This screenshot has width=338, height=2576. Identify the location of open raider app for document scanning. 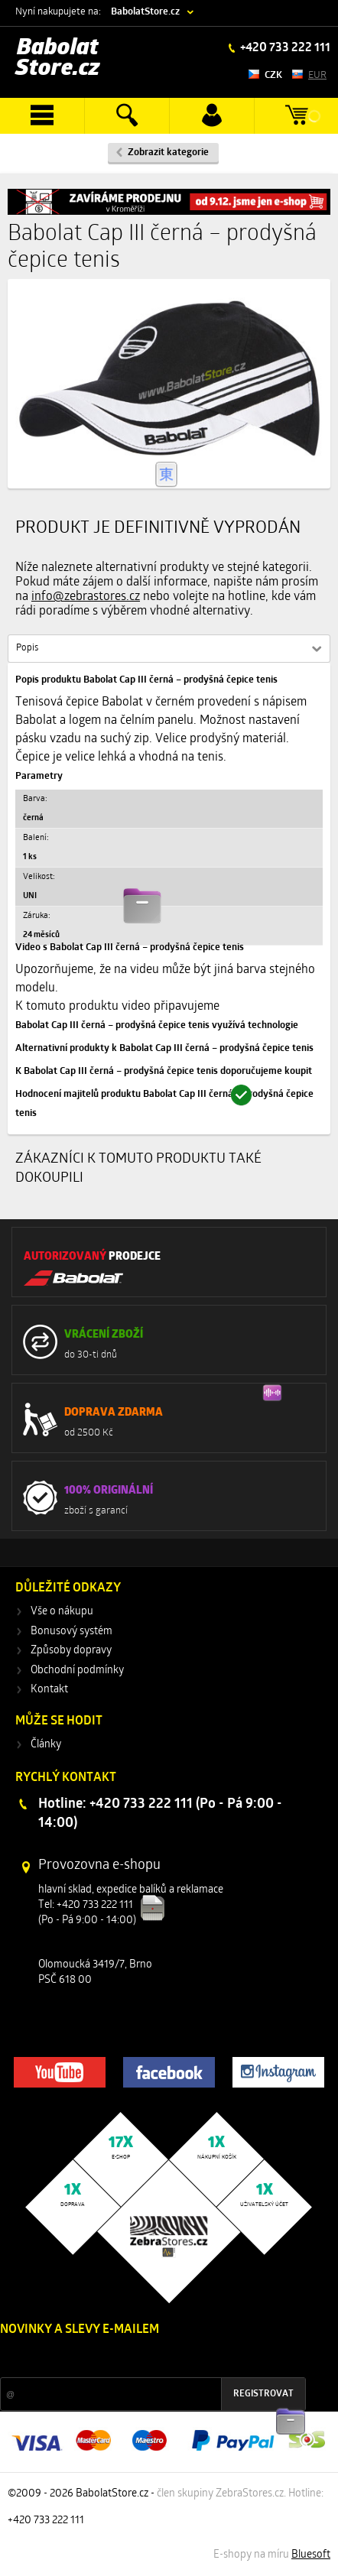
(152, 1908).